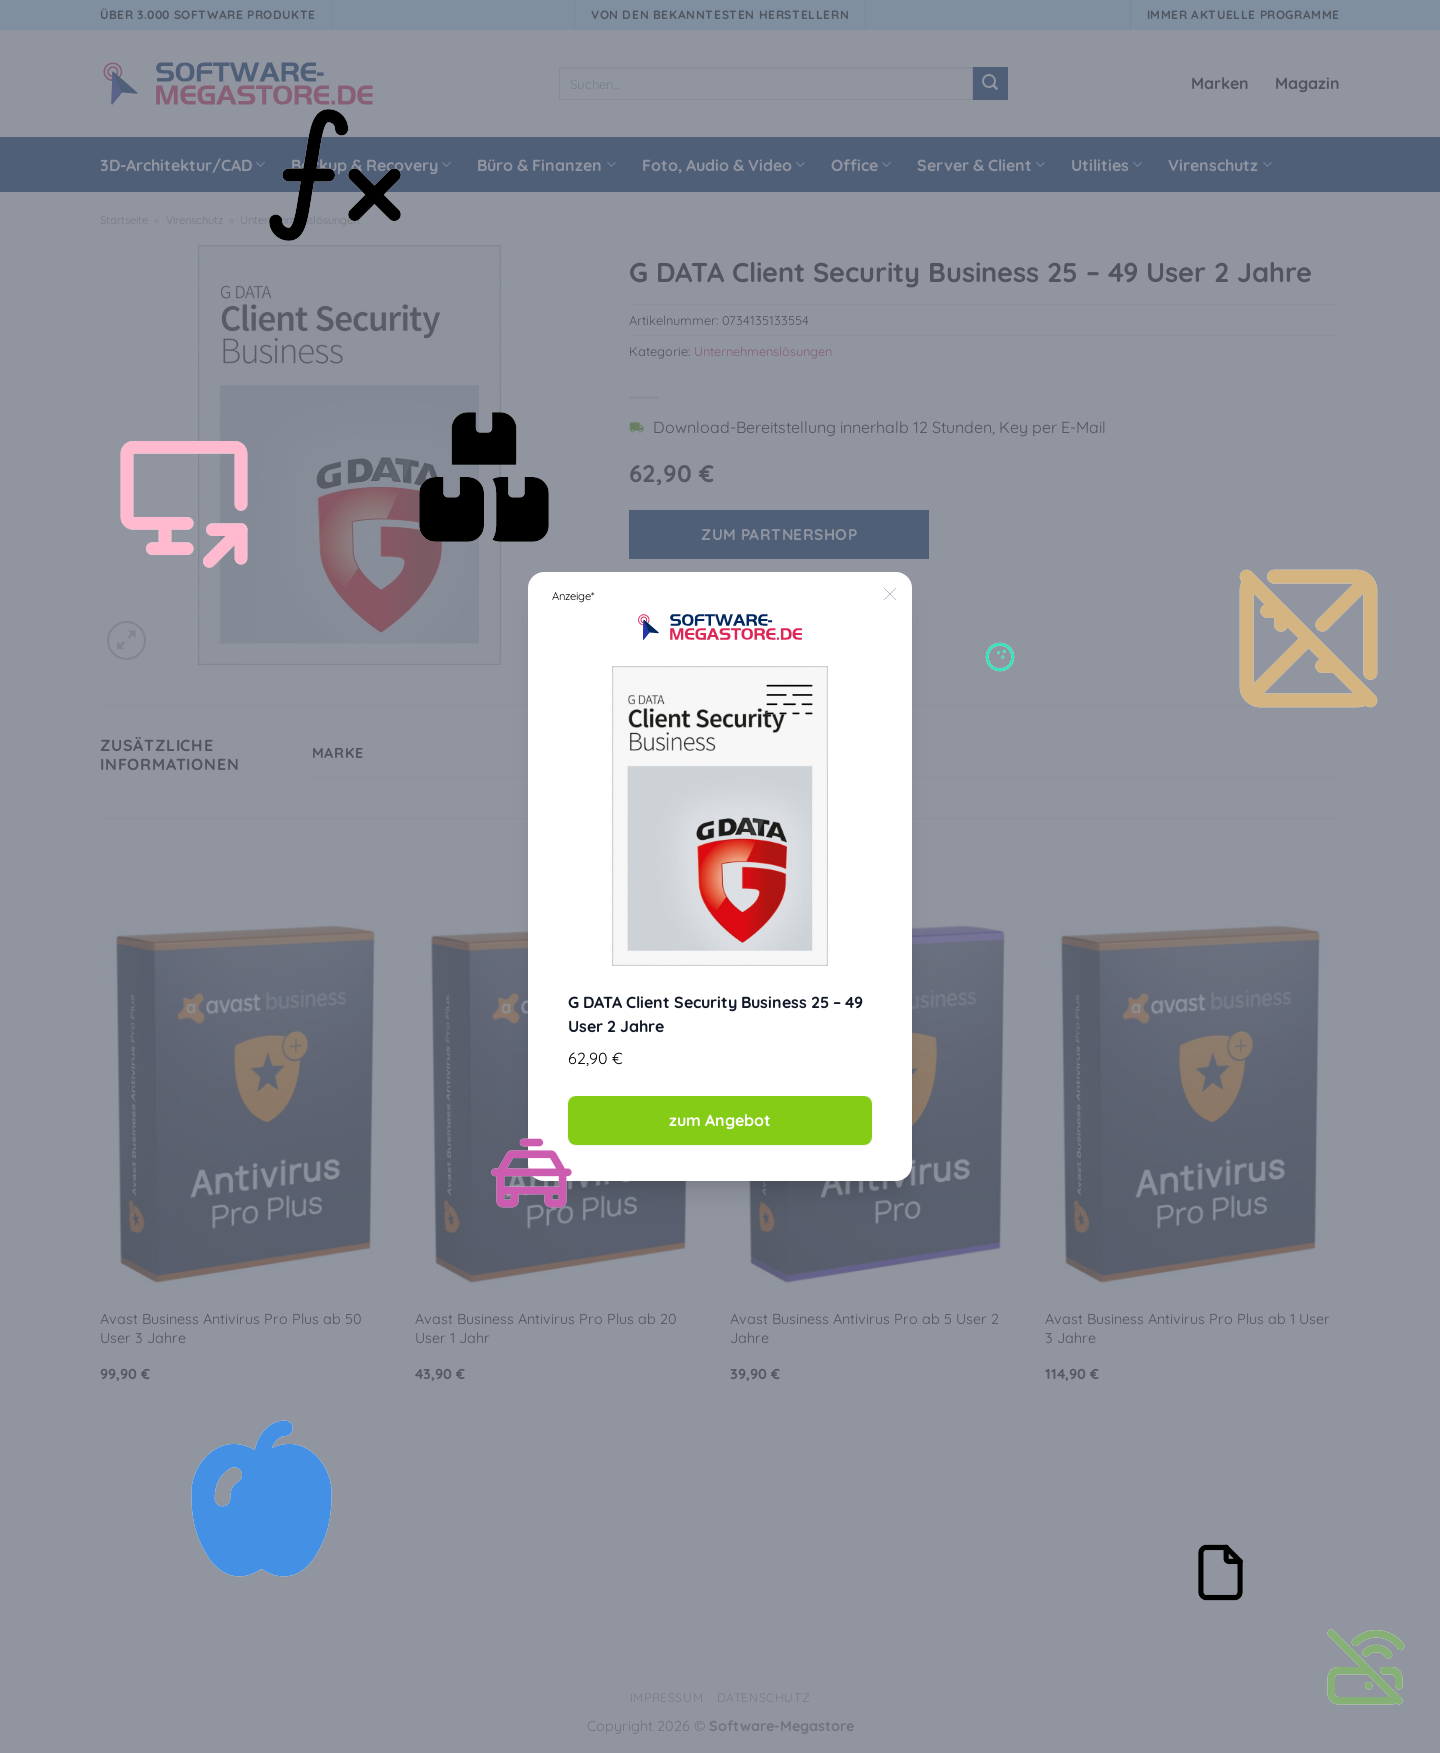 This screenshot has width=1440, height=1753. I want to click on view or open a file, so click(1220, 1572).